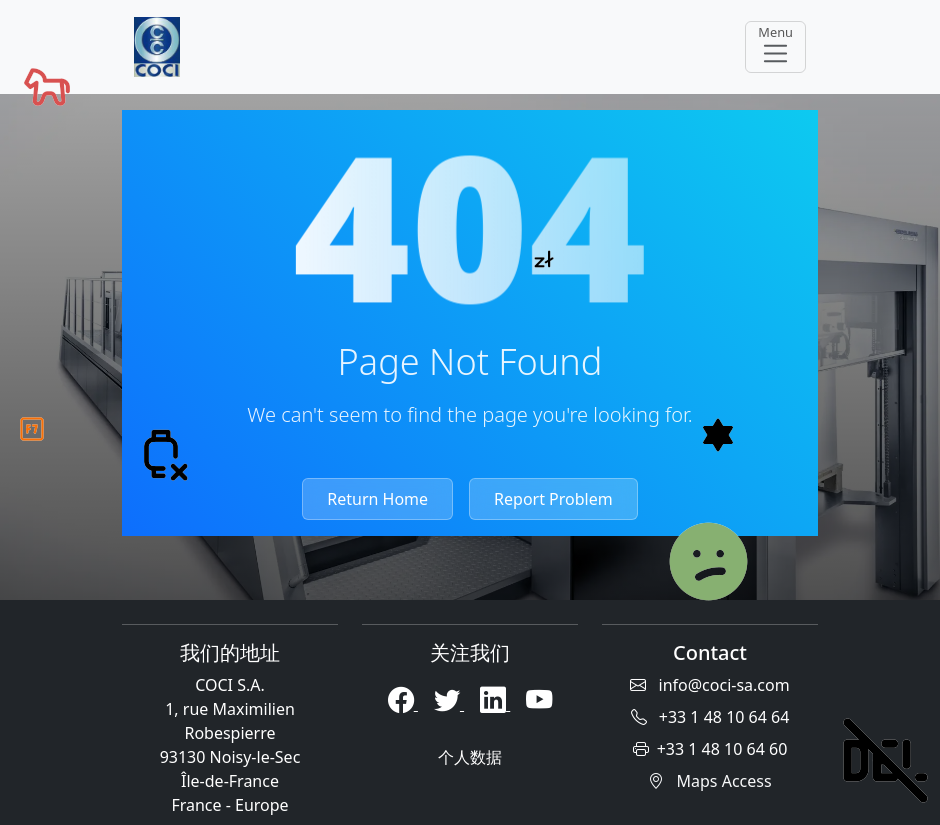 This screenshot has height=825, width=940. Describe the element at coordinates (885, 760) in the screenshot. I see `http delete request disabled or unavailable` at that location.